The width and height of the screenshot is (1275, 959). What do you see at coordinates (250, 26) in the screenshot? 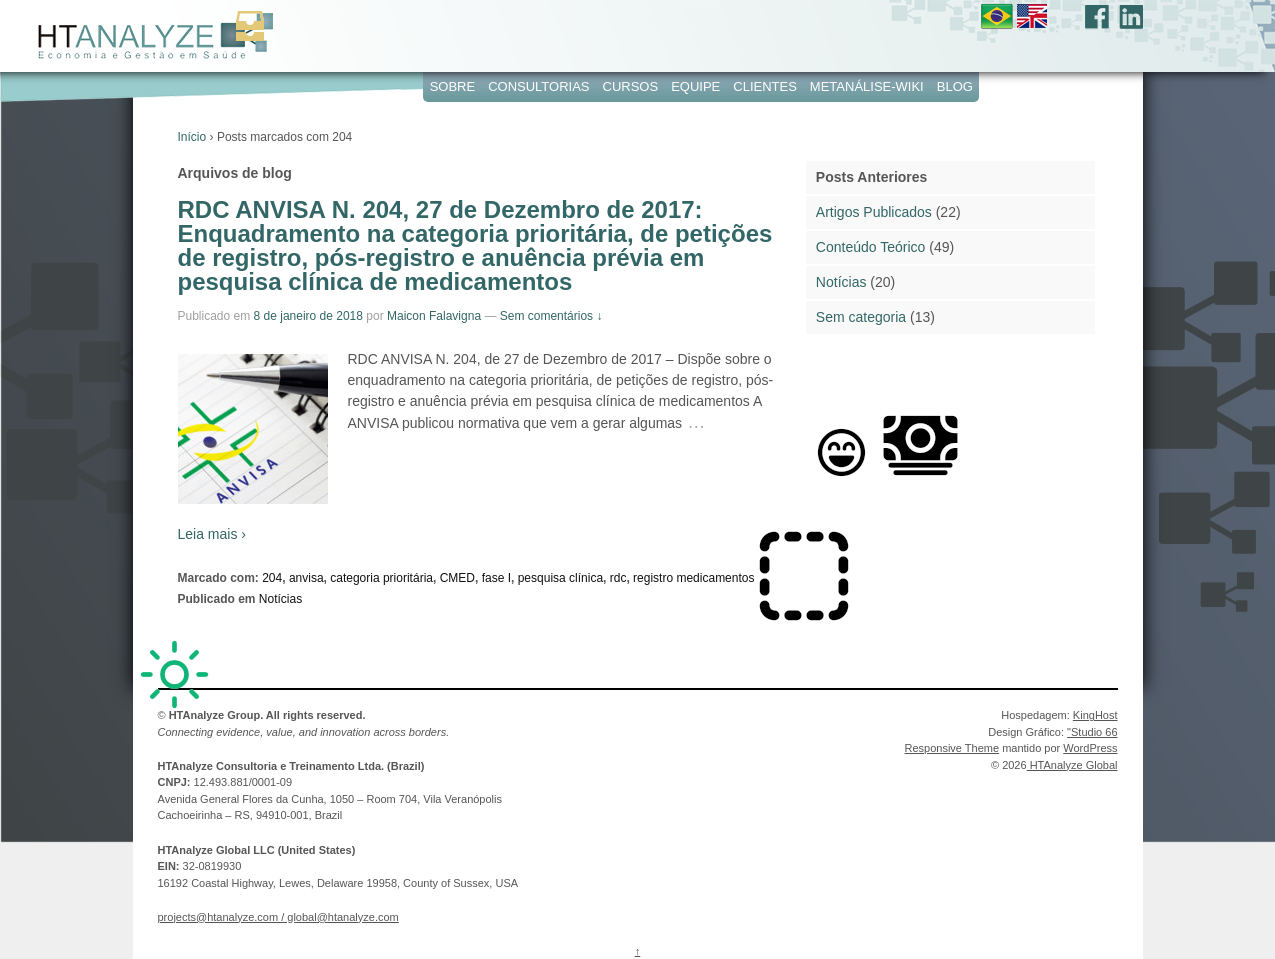
I see `access stacked file trays or inbox folders` at bounding box center [250, 26].